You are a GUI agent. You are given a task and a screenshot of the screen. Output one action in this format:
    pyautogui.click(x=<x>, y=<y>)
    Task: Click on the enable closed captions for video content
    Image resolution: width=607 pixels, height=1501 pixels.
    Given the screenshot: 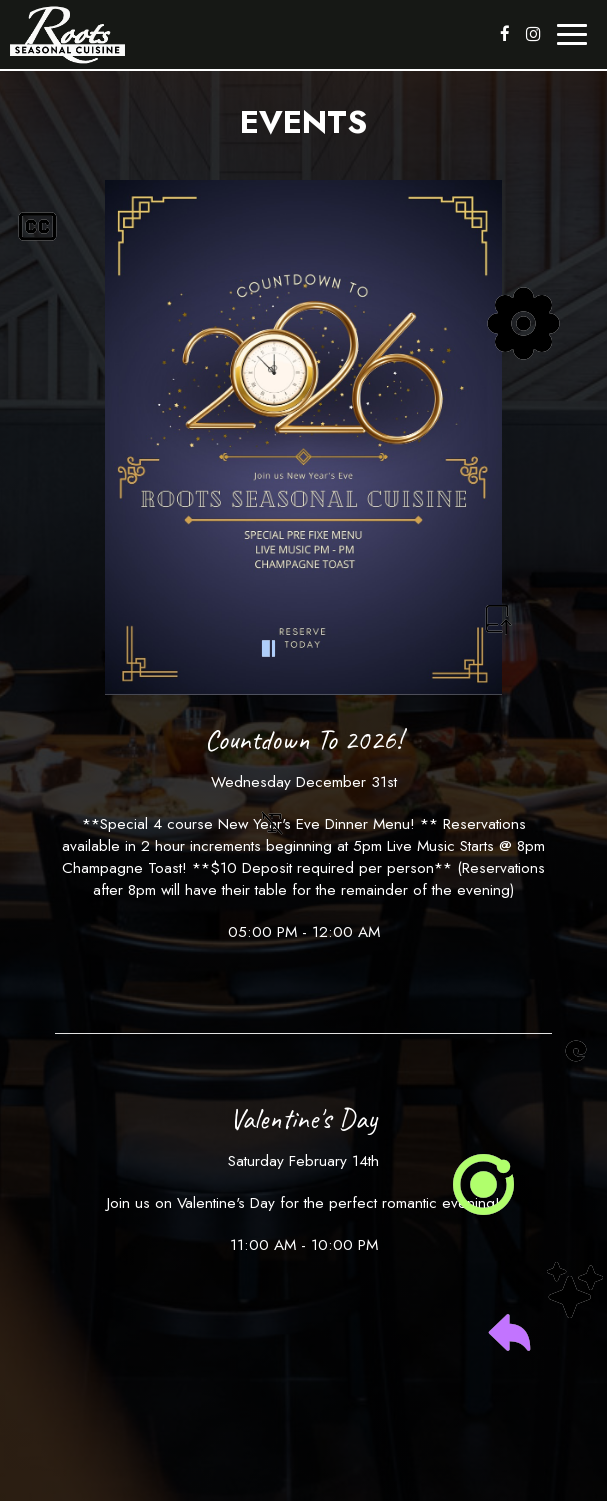 What is the action you would take?
    pyautogui.click(x=37, y=226)
    